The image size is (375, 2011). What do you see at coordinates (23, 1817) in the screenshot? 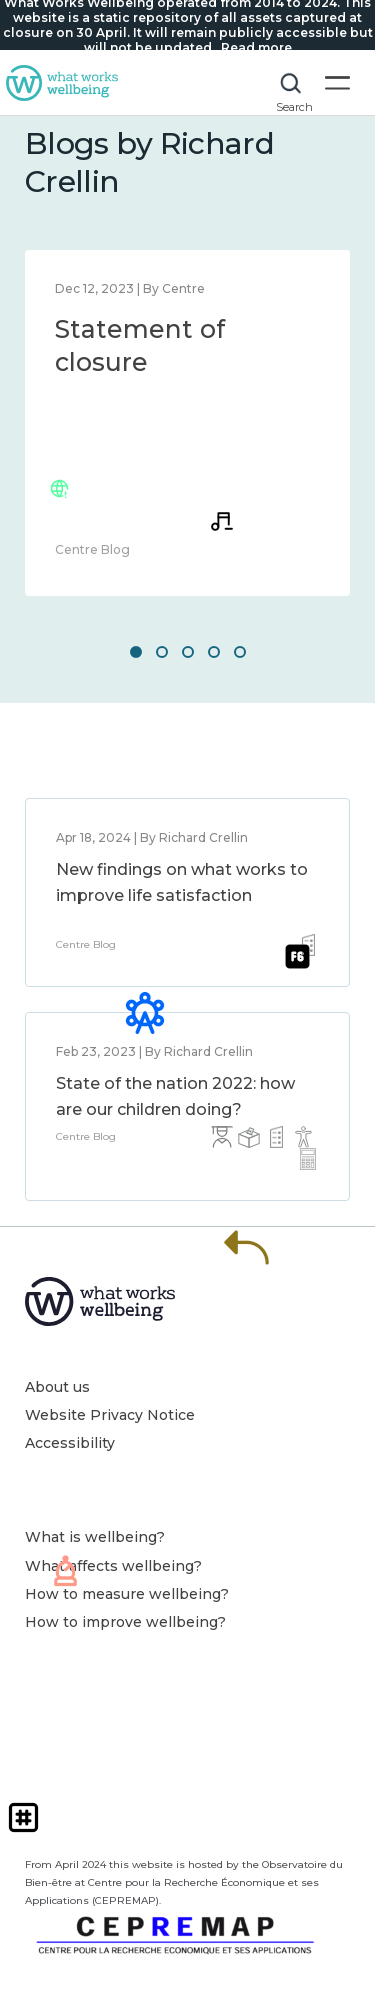
I see `view grid or pattern layout options` at bounding box center [23, 1817].